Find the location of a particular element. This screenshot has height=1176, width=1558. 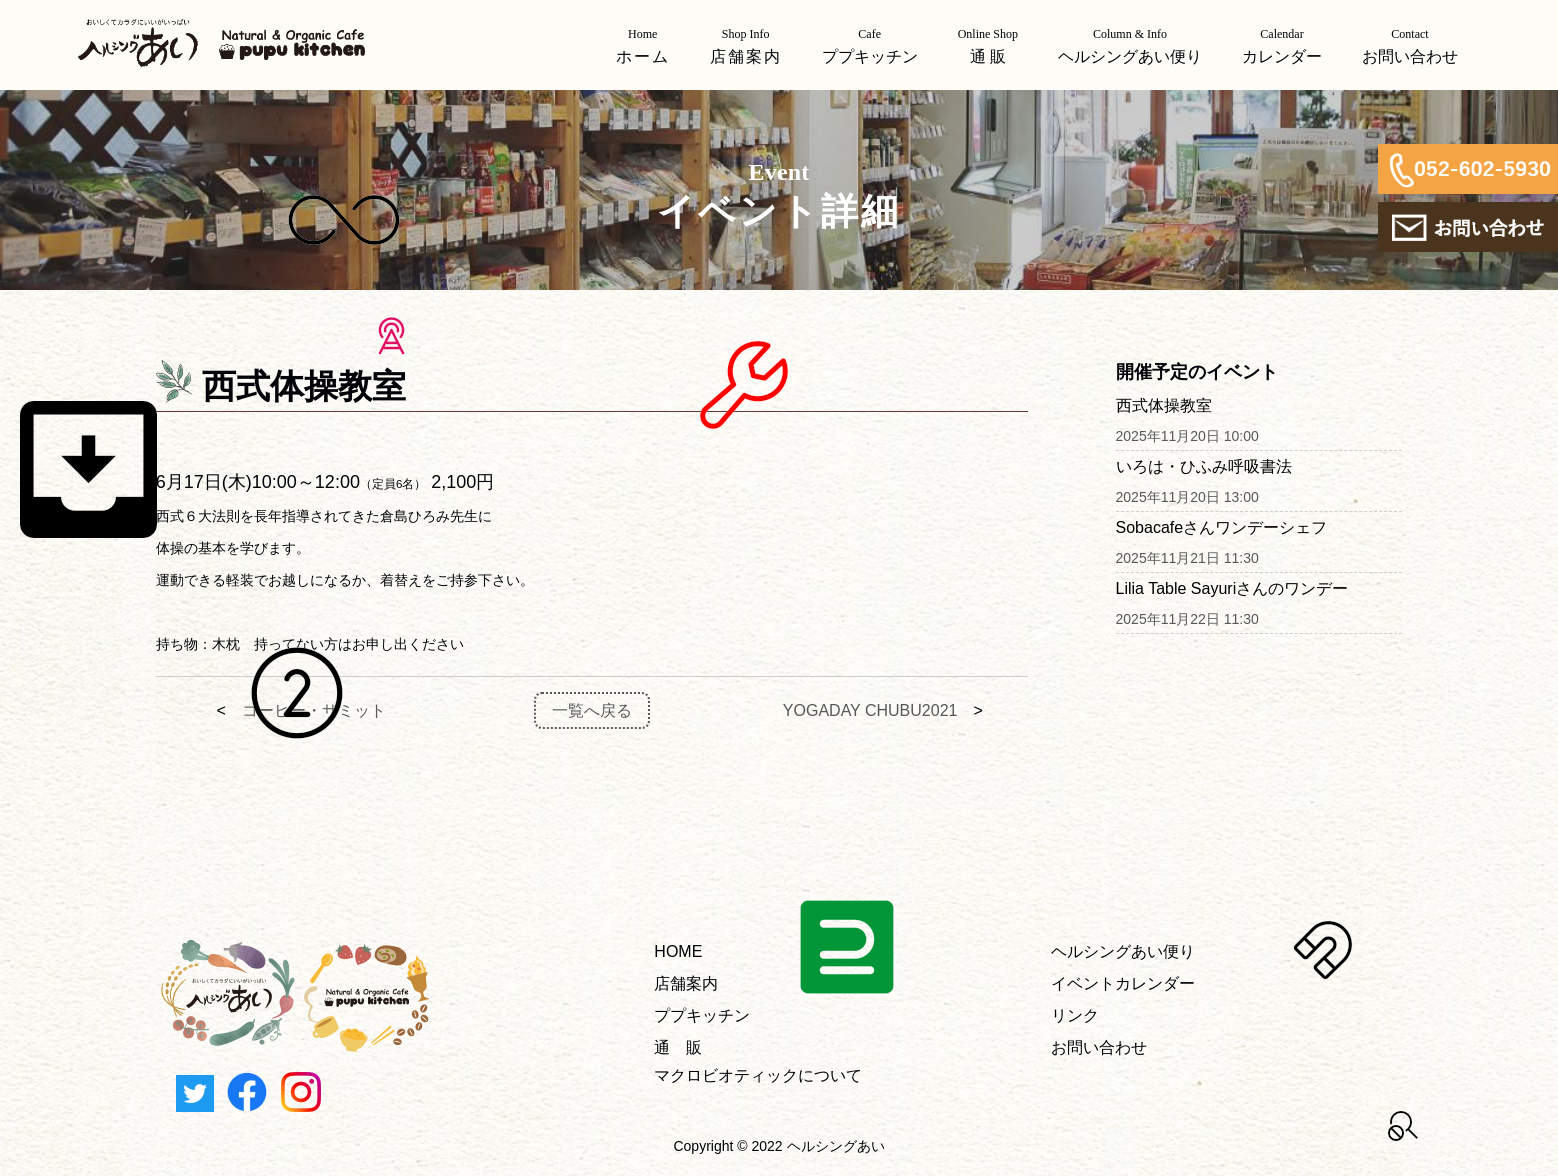

indicates a superset relationship in mathematical notation is located at coordinates (847, 947).